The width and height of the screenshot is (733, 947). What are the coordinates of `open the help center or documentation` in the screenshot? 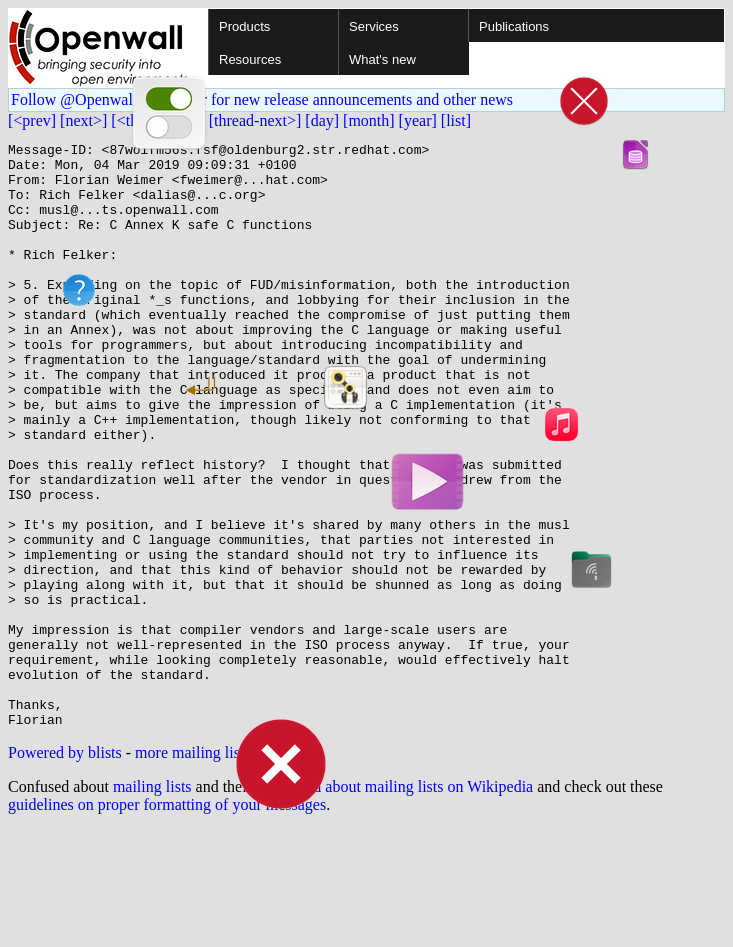 It's located at (79, 290).